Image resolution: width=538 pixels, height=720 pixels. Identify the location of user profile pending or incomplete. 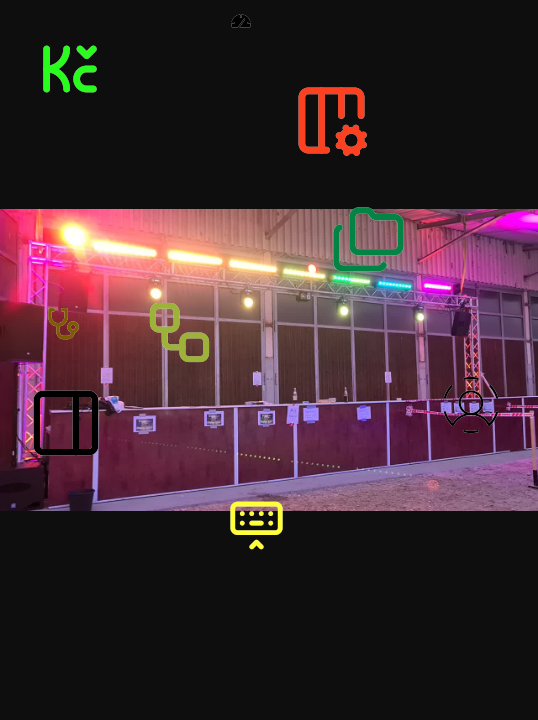
(471, 405).